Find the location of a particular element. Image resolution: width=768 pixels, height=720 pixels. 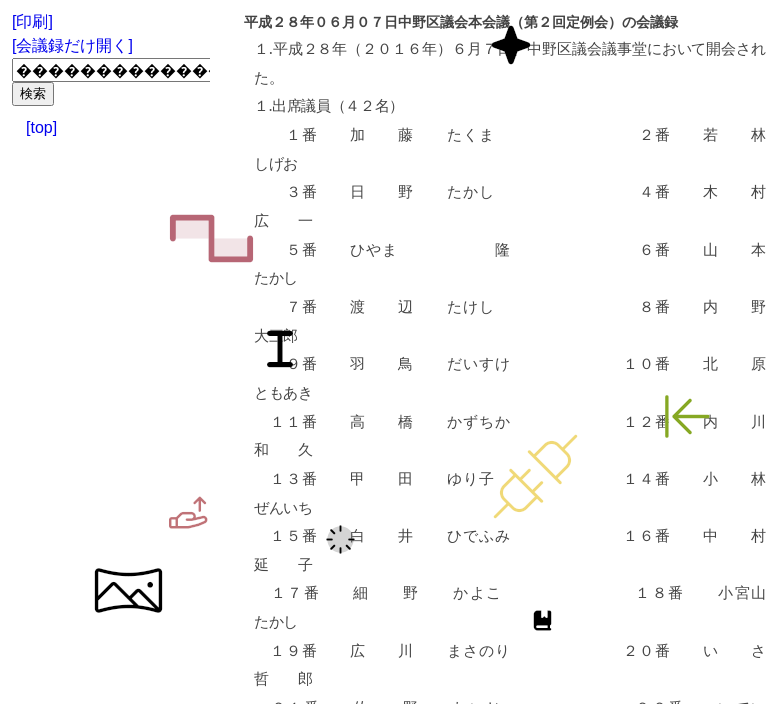

toggle square wave audio signal is located at coordinates (211, 238).